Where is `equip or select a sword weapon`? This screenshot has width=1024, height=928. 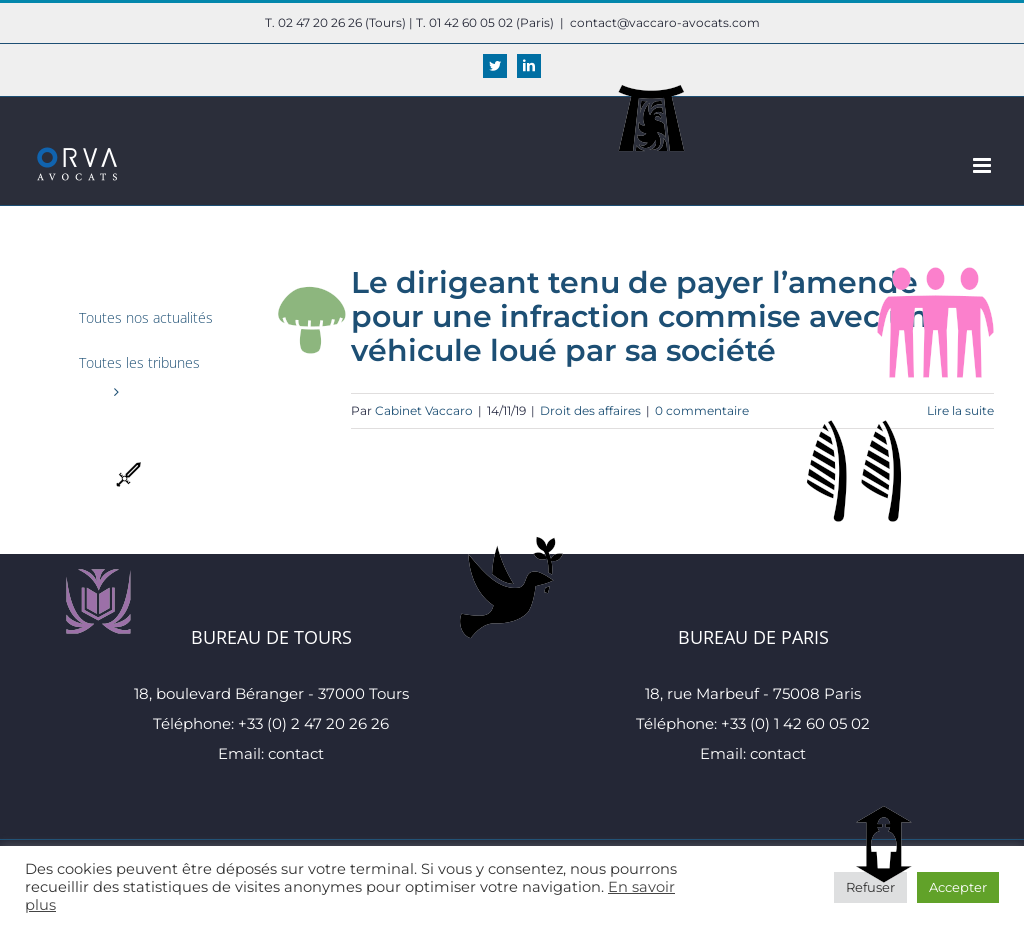 equip or select a sword weapon is located at coordinates (128, 474).